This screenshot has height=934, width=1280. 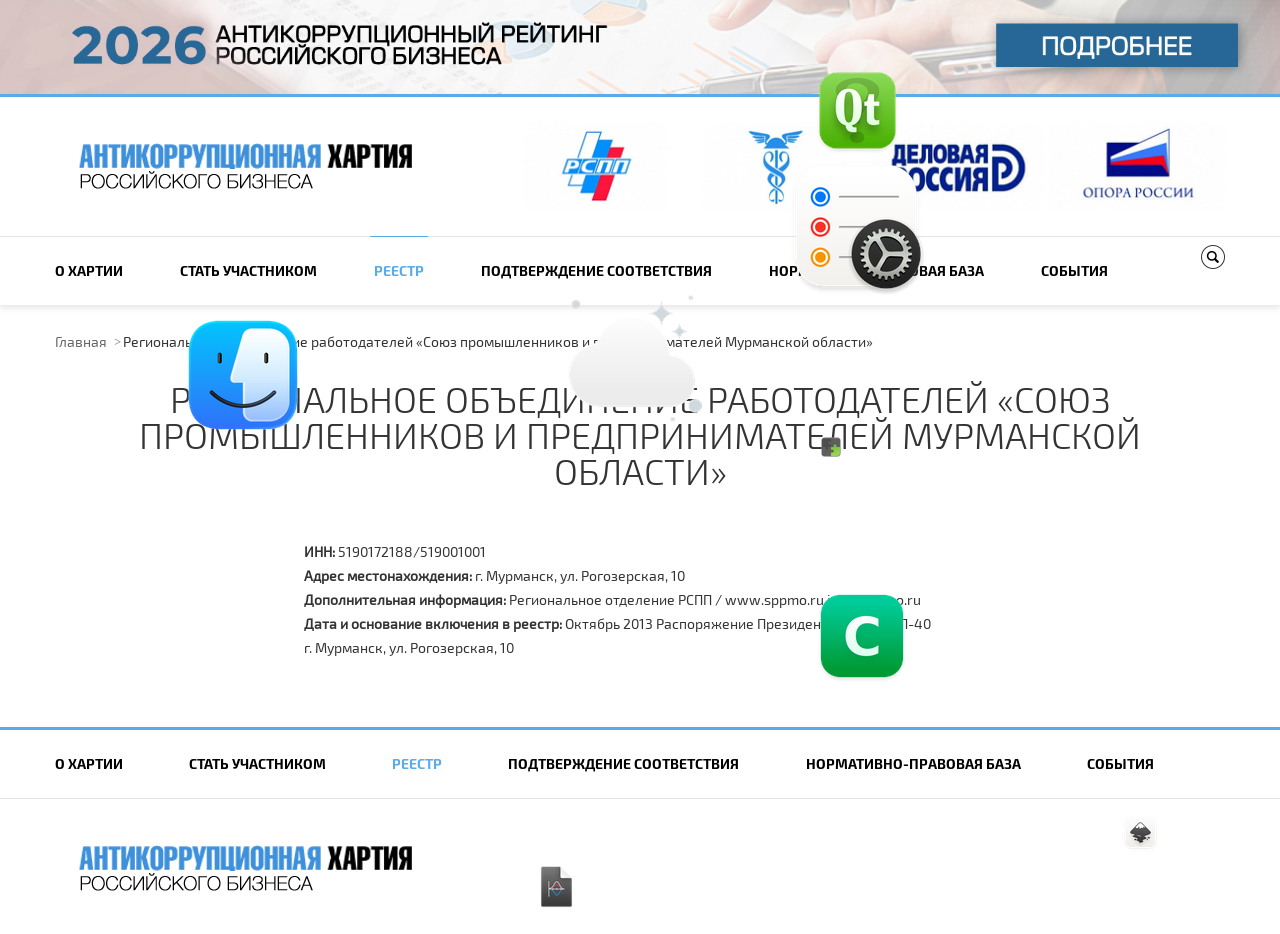 I want to click on open Qt Assistant documentation browser, so click(x=857, y=110).